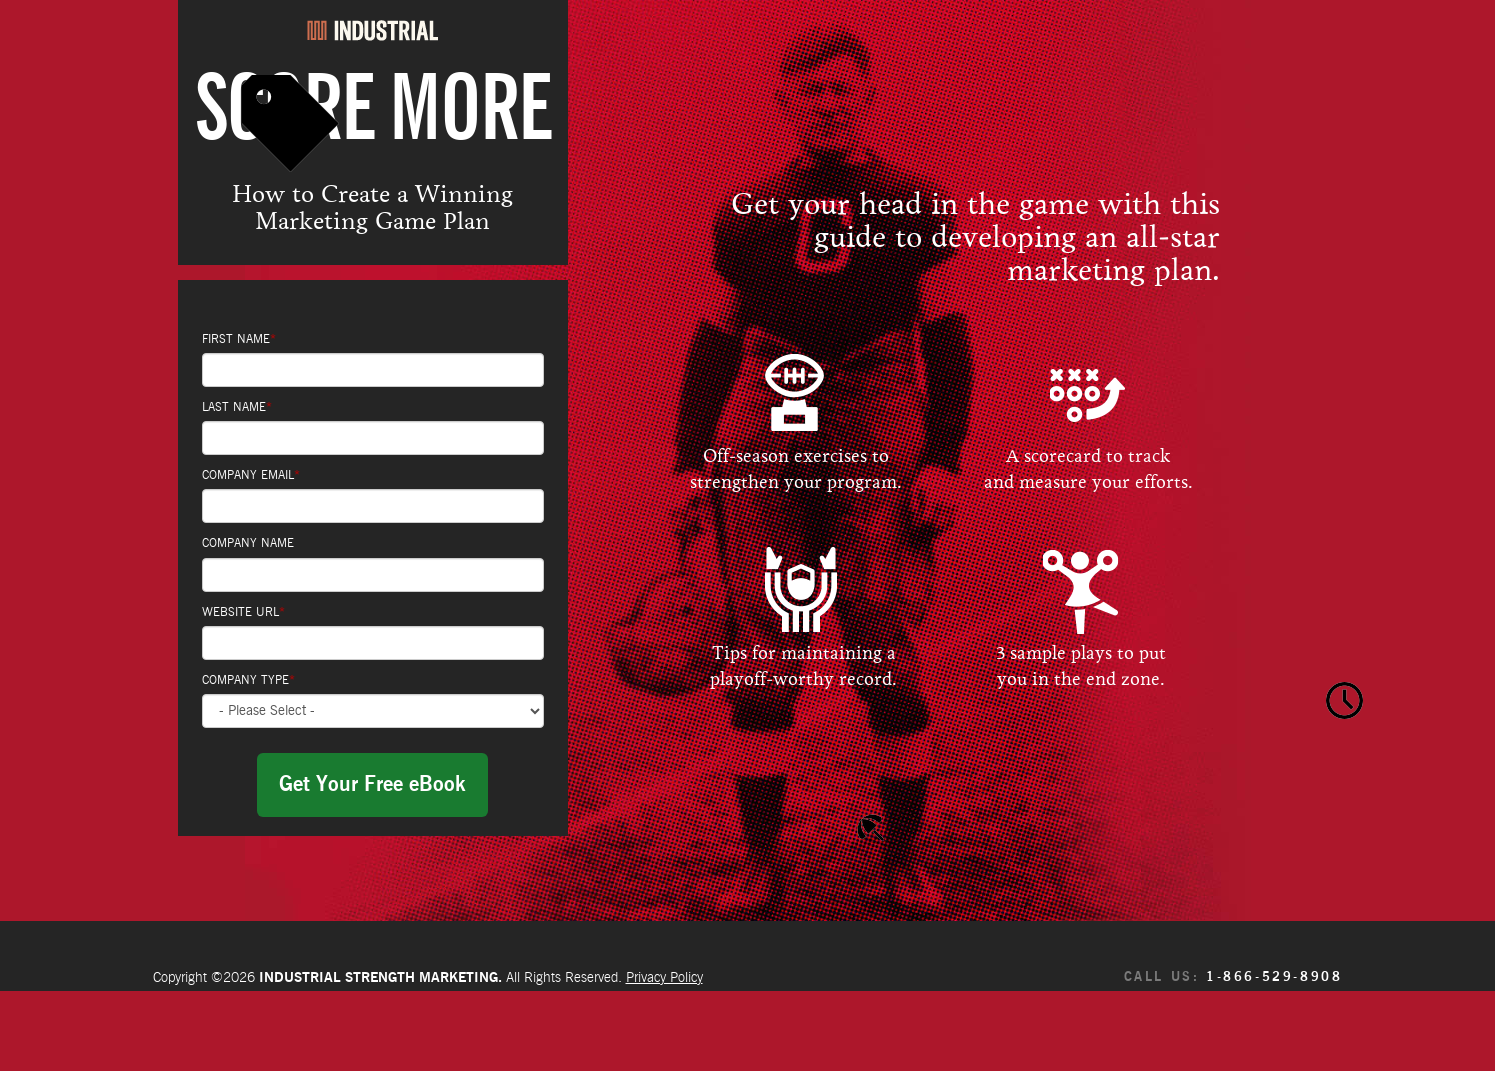 Image resolution: width=1495 pixels, height=1071 pixels. What do you see at coordinates (290, 123) in the screenshot?
I see `add a tag or label to an item` at bounding box center [290, 123].